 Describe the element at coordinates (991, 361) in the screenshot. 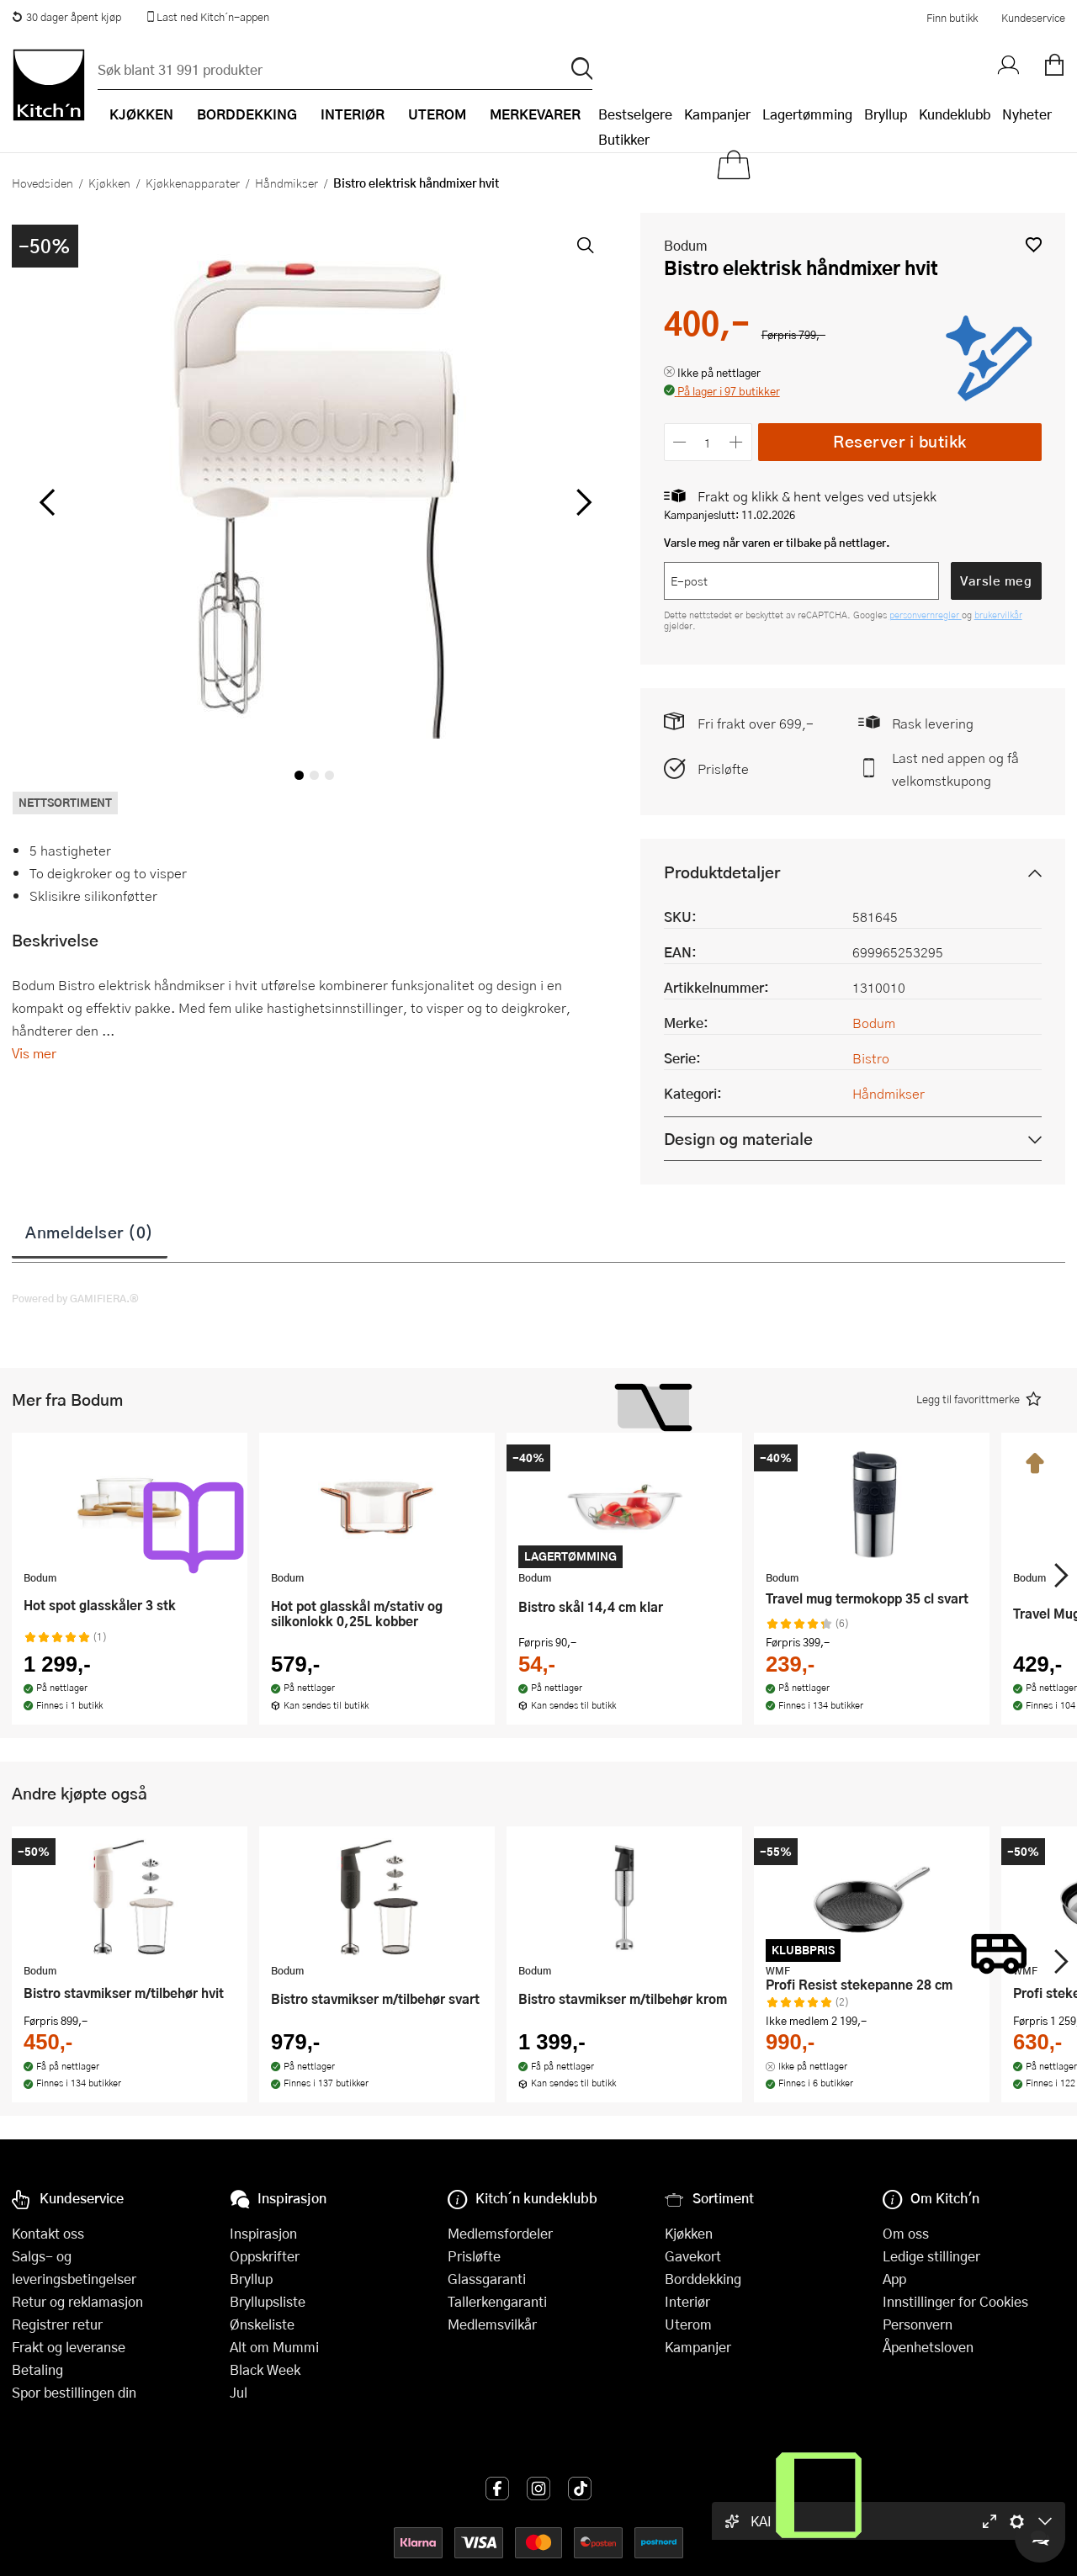

I see `edit with AI assistance` at that location.